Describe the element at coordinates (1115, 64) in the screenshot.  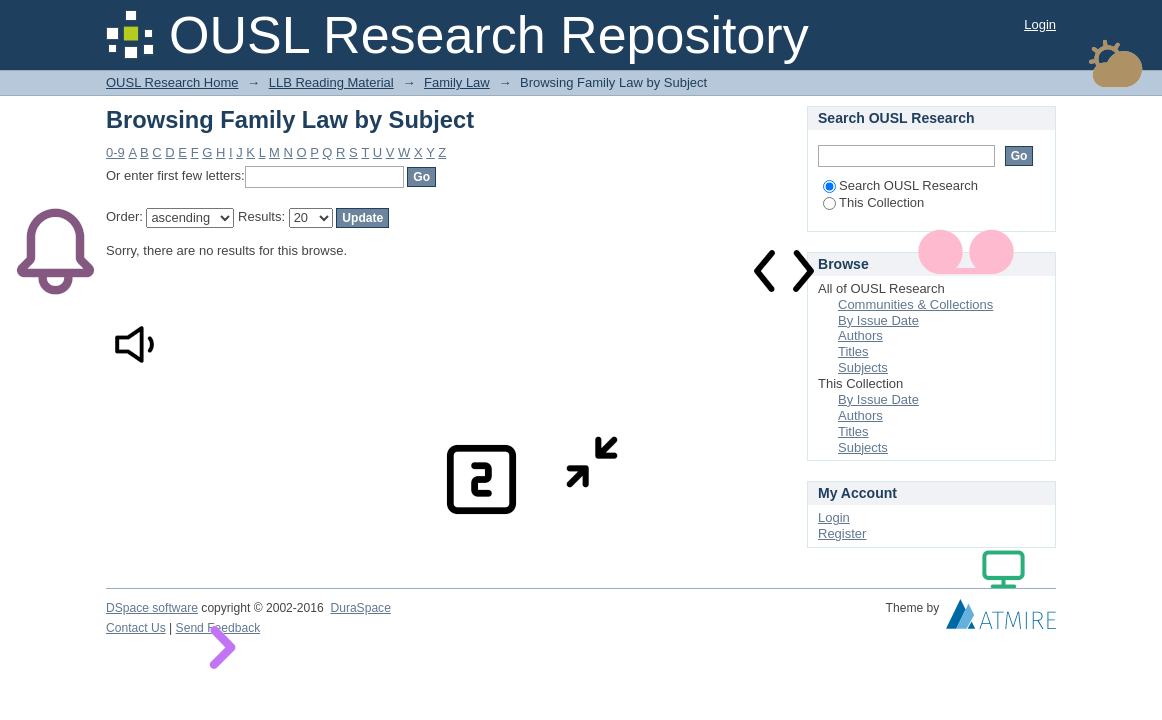
I see `view current weather conditions` at that location.